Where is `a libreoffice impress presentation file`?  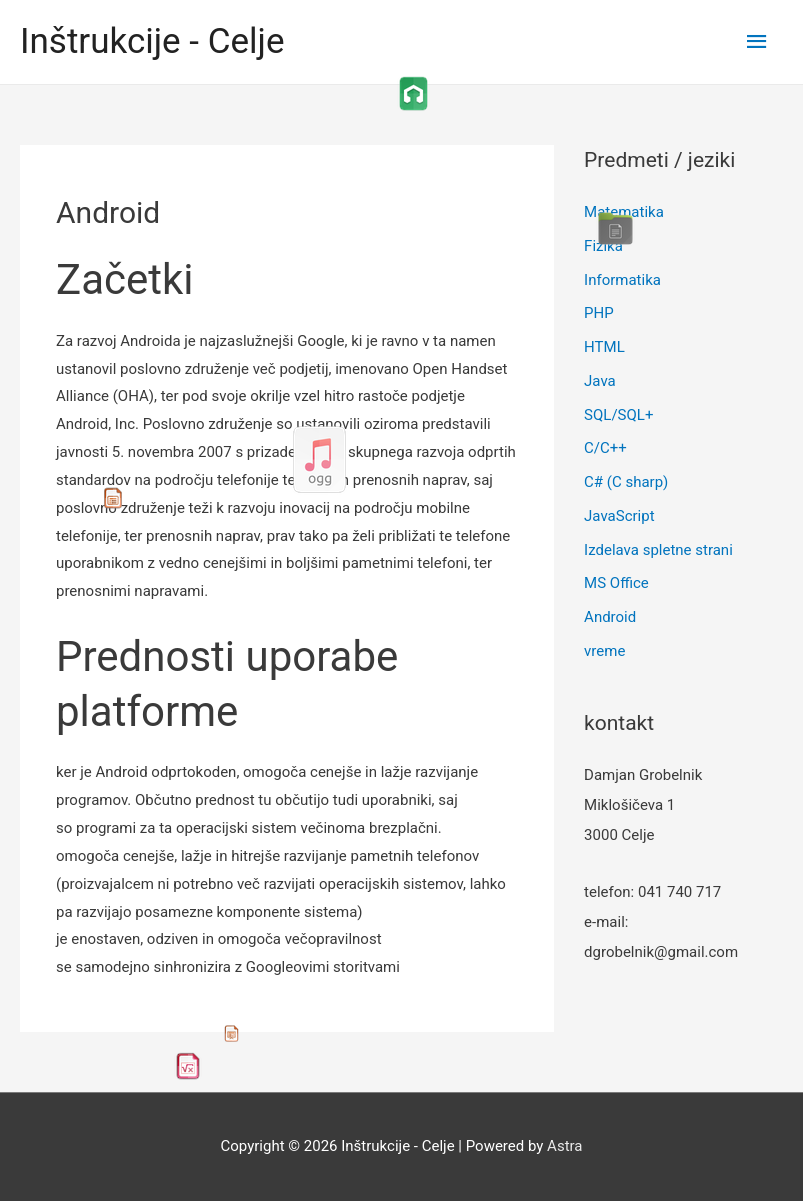 a libreoffice impress presentation file is located at coordinates (231, 1033).